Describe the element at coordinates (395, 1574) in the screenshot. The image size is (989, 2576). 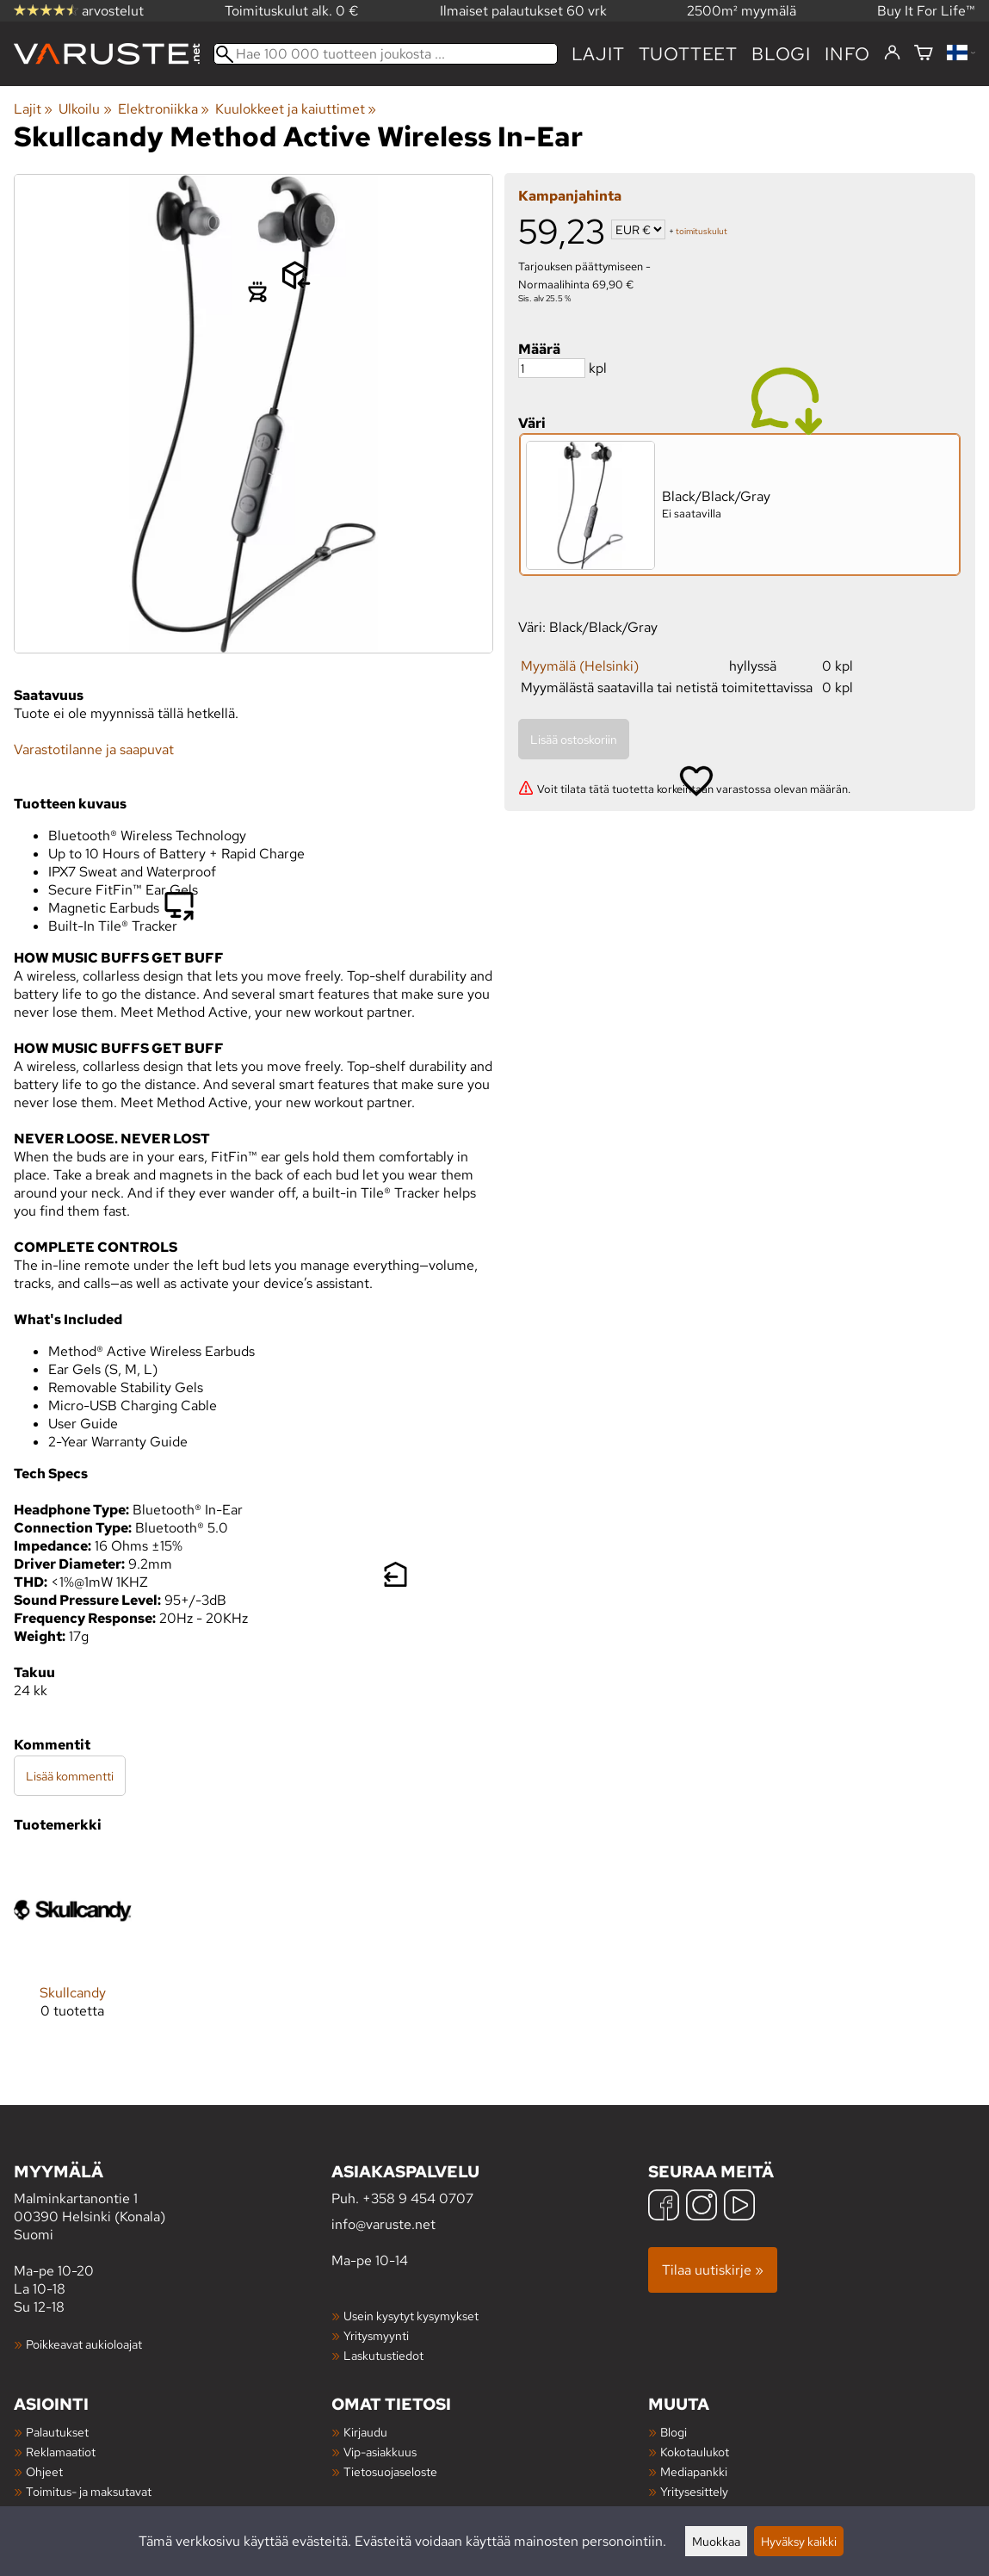
I see `transfer data out of home storage` at that location.